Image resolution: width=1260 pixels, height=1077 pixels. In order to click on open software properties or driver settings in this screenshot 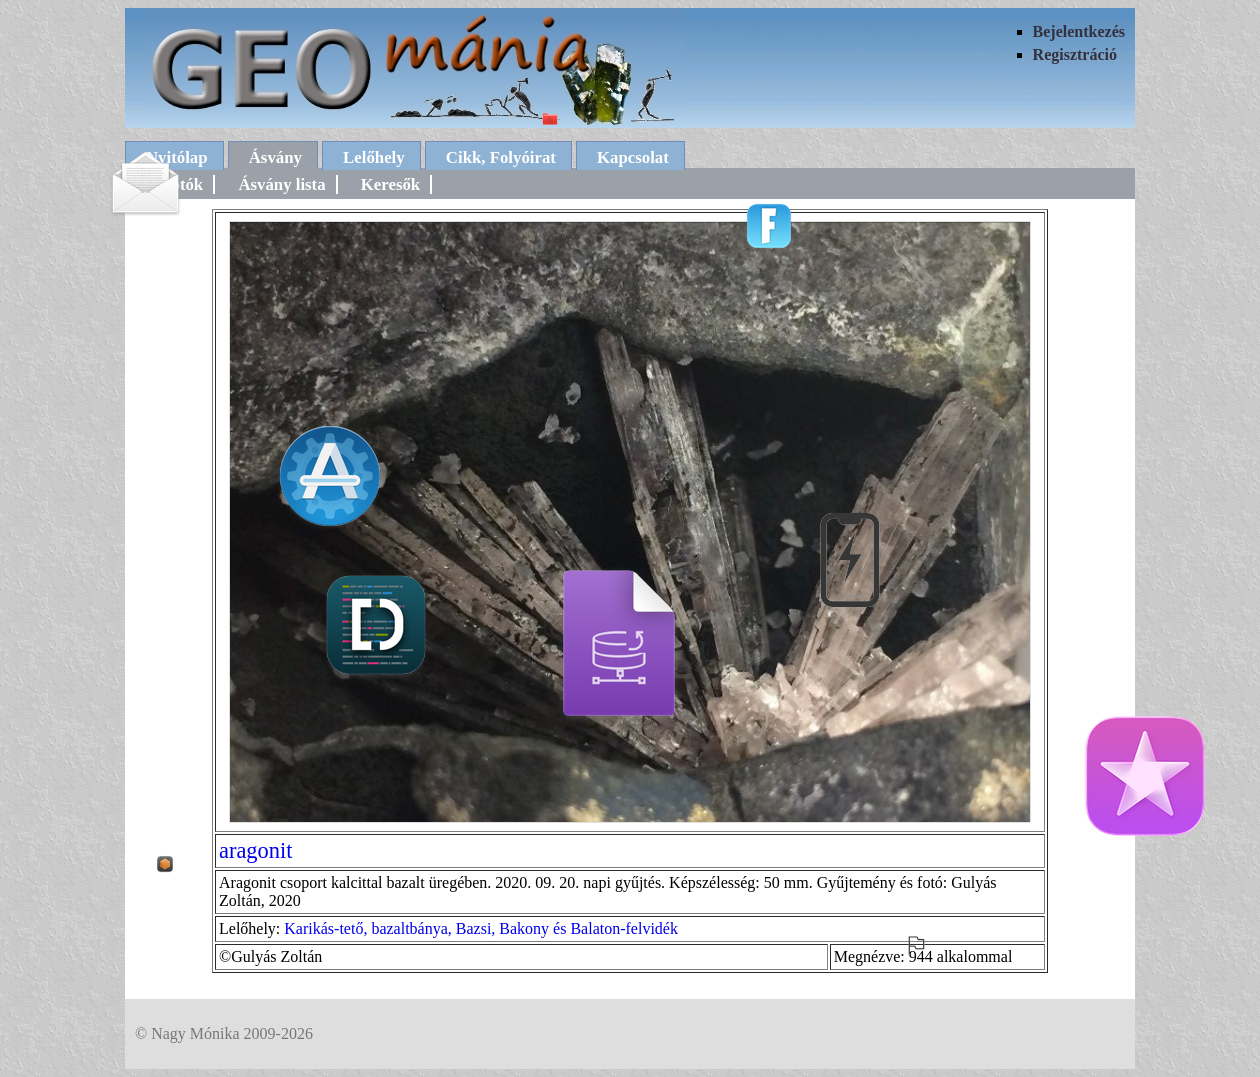, I will do `click(330, 476)`.